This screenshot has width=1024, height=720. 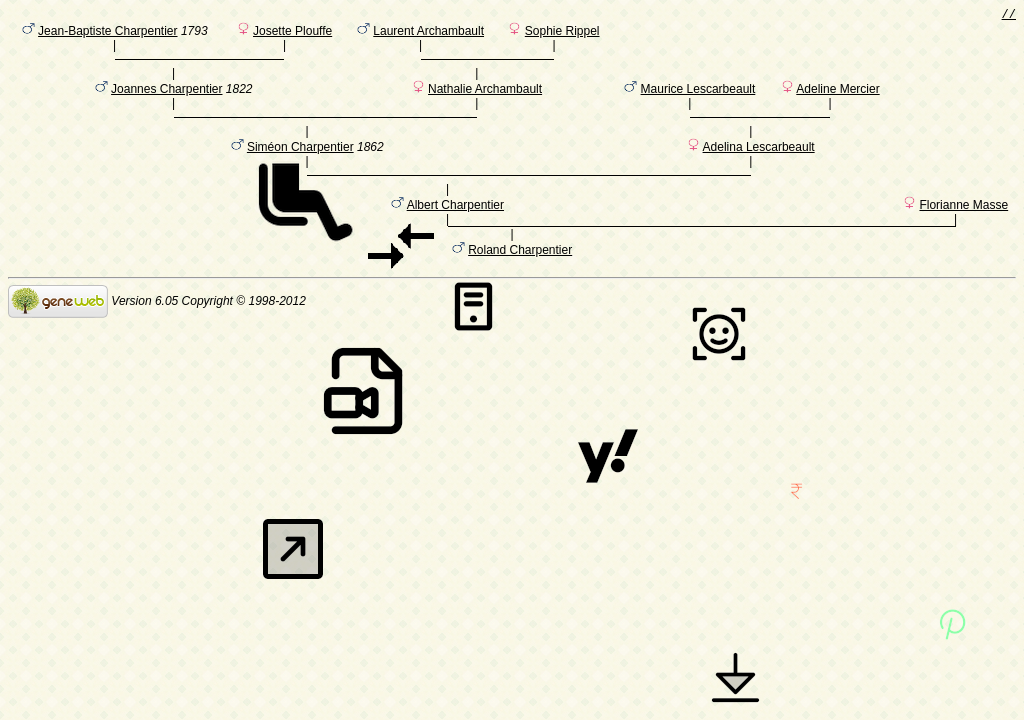 I want to click on open link in a new window, so click(x=293, y=549).